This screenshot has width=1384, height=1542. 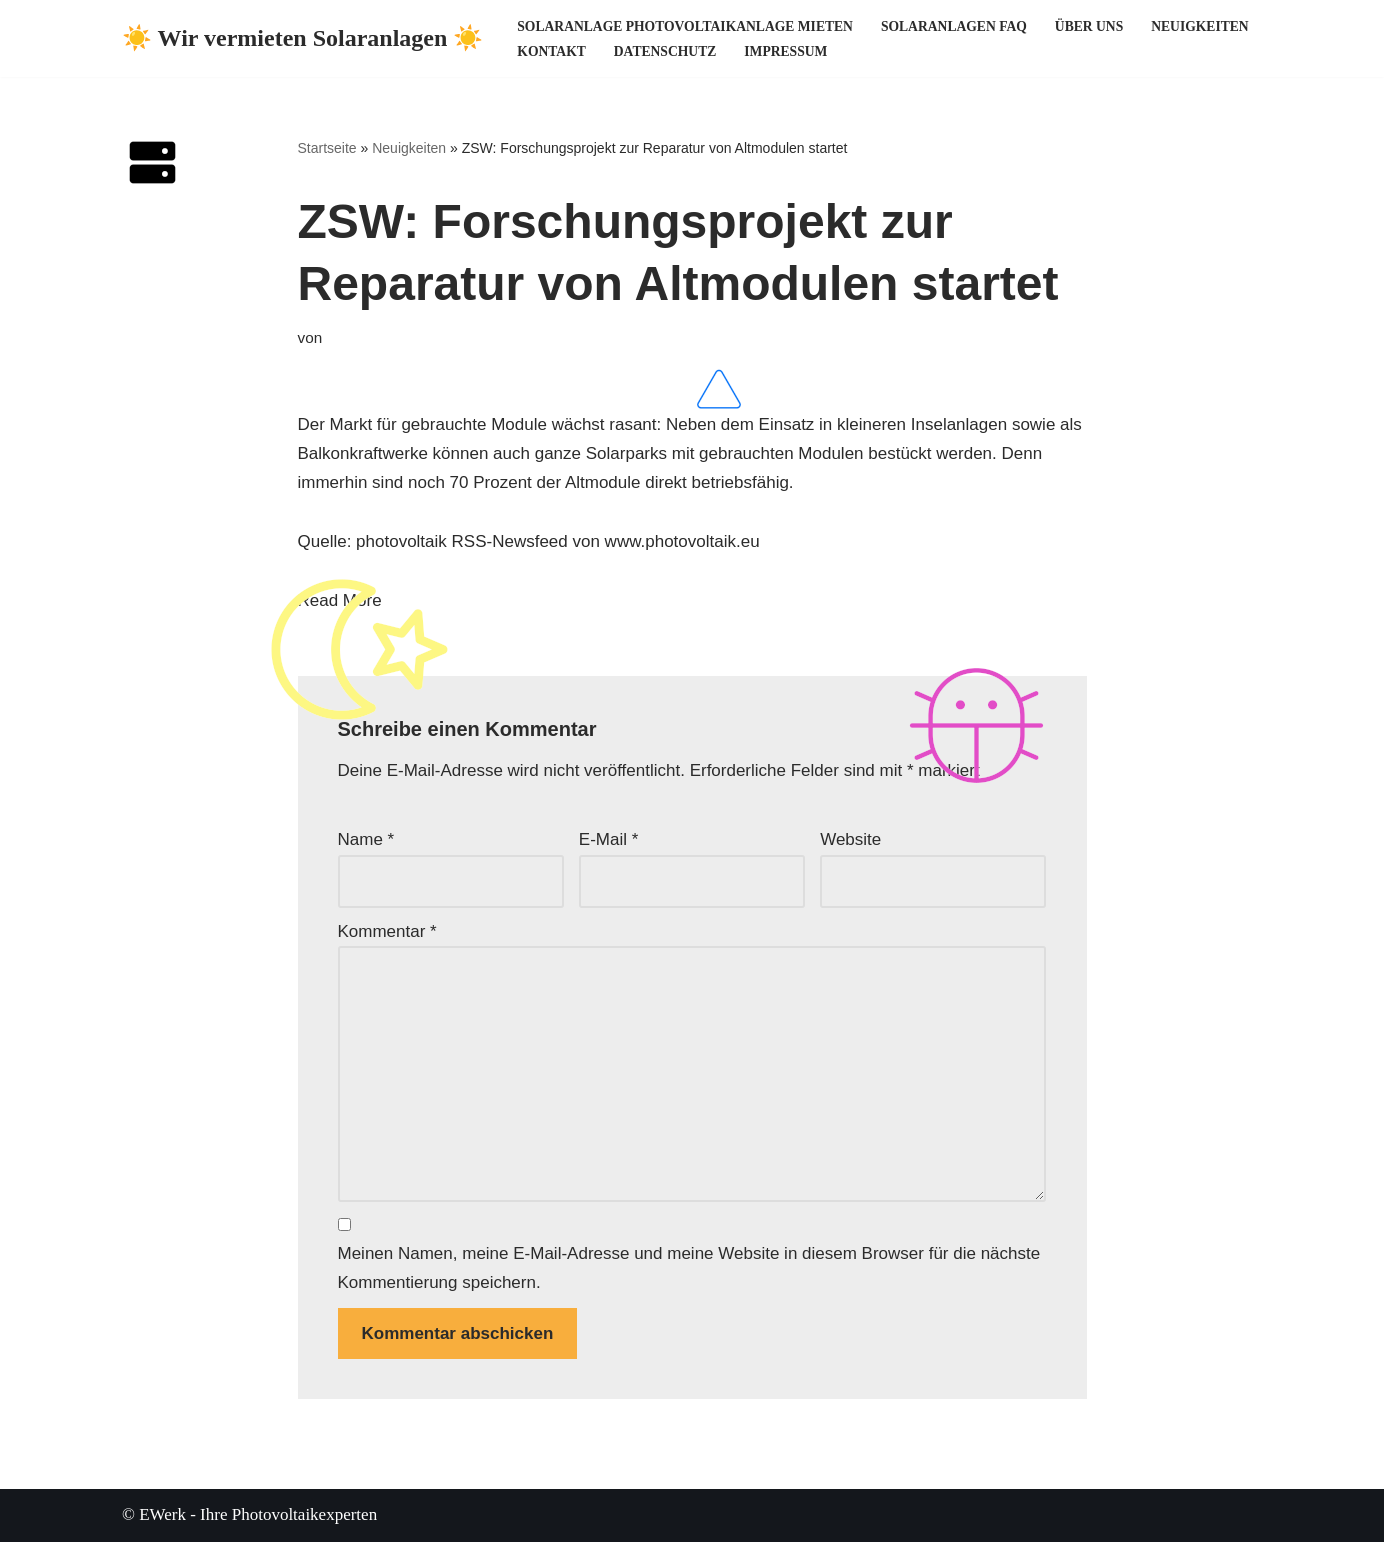 I want to click on report a bug or issue, so click(x=976, y=725).